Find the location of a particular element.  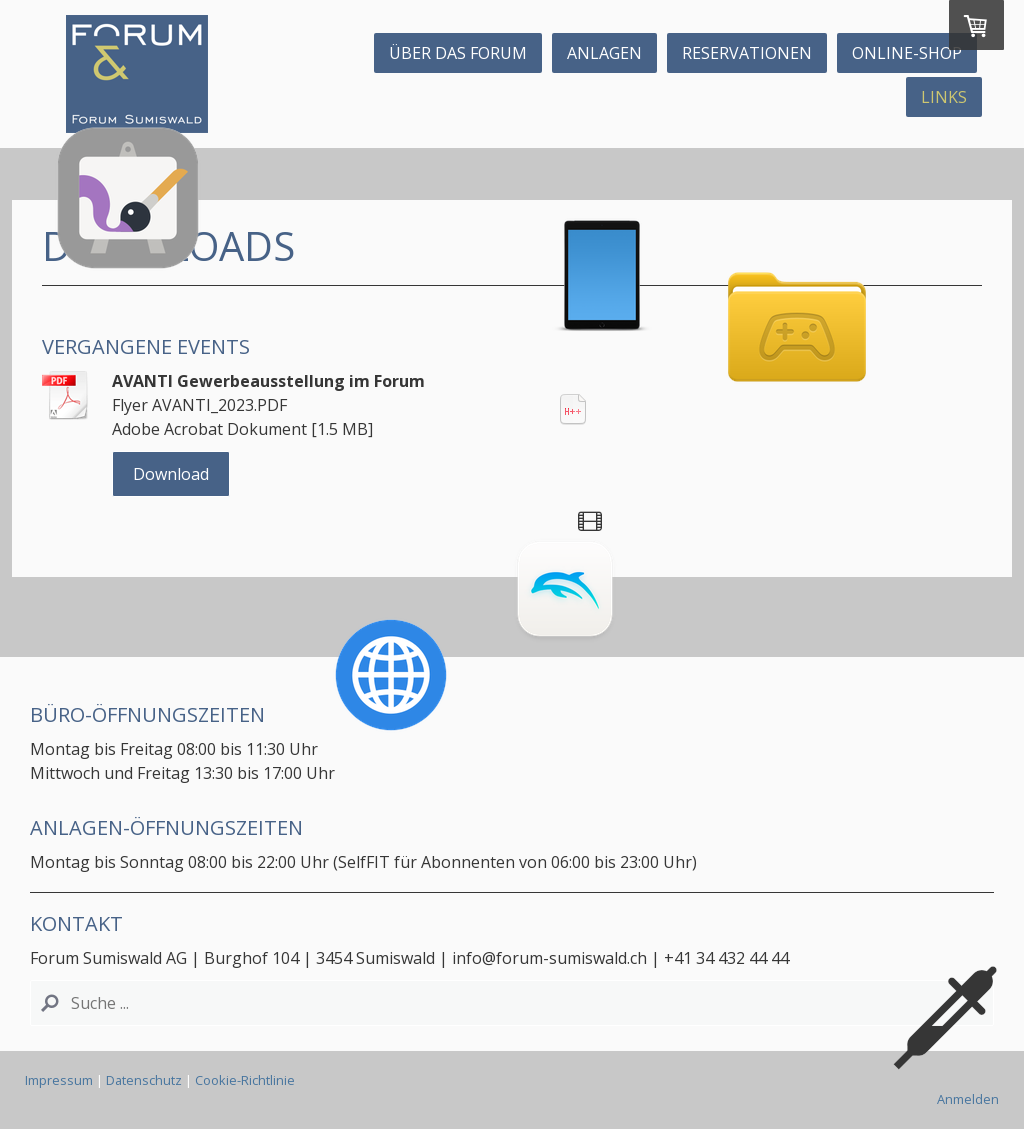

open dolphin emulator app is located at coordinates (565, 589).